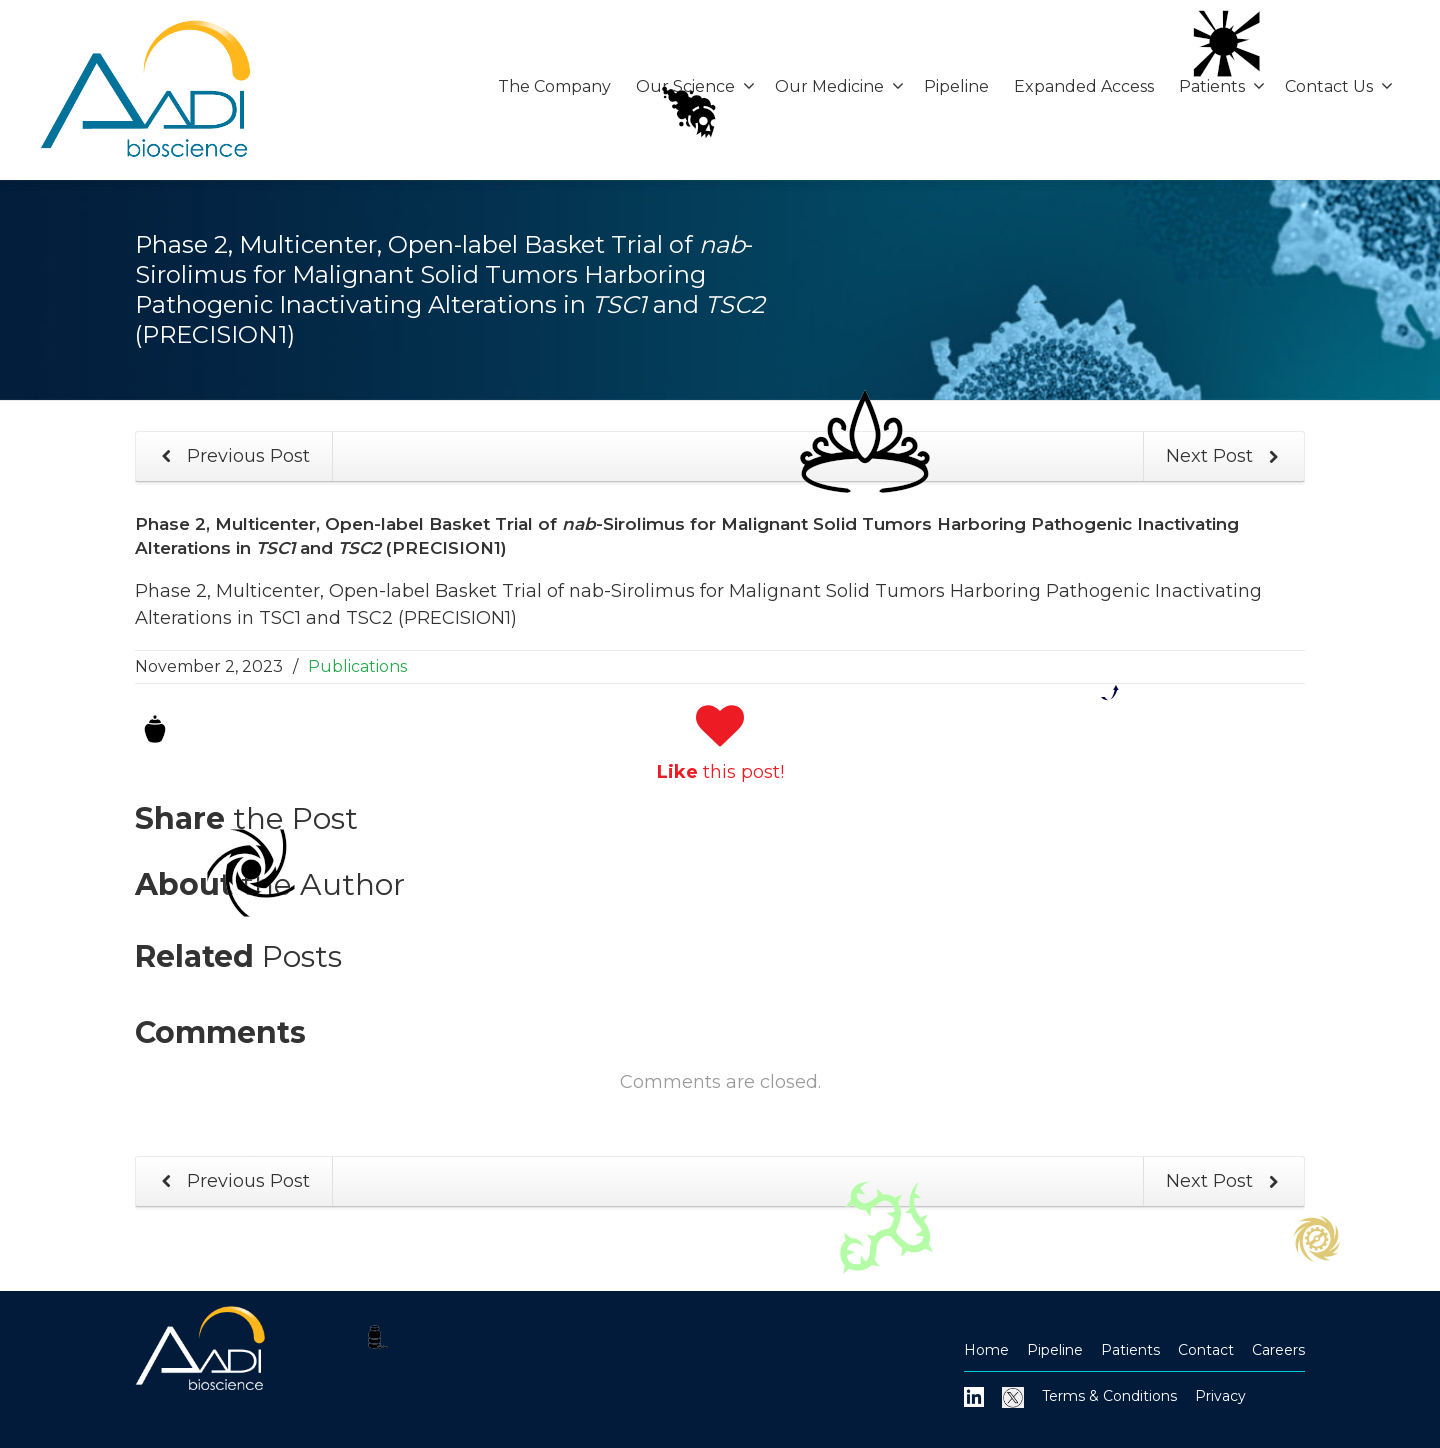 Image resolution: width=1440 pixels, height=1448 pixels. What do you see at coordinates (251, 873) in the screenshot?
I see `spy or stealth game mode` at bounding box center [251, 873].